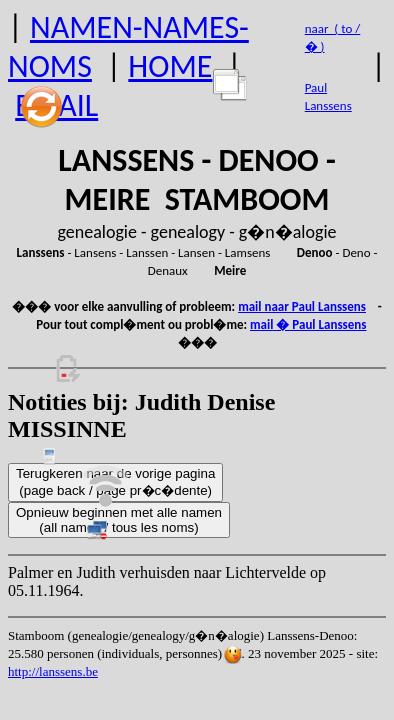  Describe the element at coordinates (105, 484) in the screenshot. I see `indicates a strong wireless network connection` at that location.